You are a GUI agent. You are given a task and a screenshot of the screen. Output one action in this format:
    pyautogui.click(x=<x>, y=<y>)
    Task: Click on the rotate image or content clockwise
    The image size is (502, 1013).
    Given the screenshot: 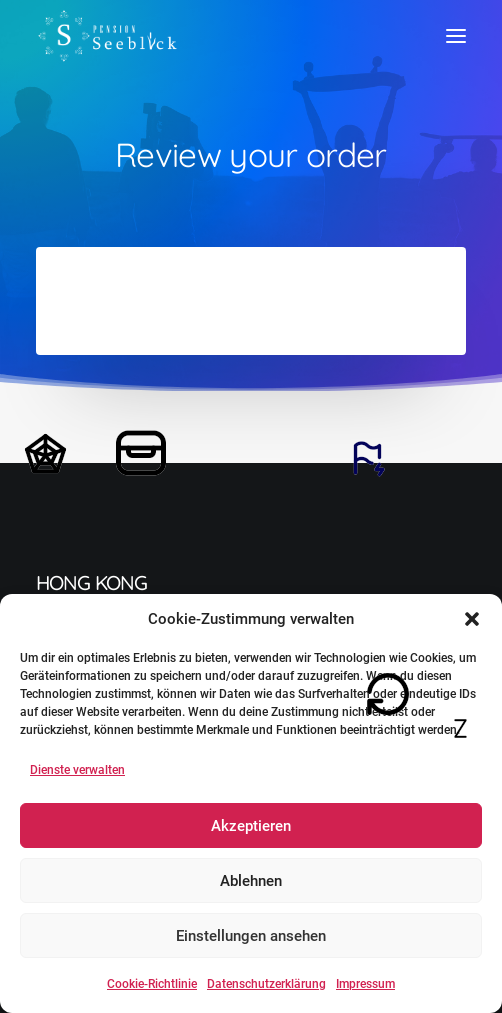 What is the action you would take?
    pyautogui.click(x=388, y=694)
    